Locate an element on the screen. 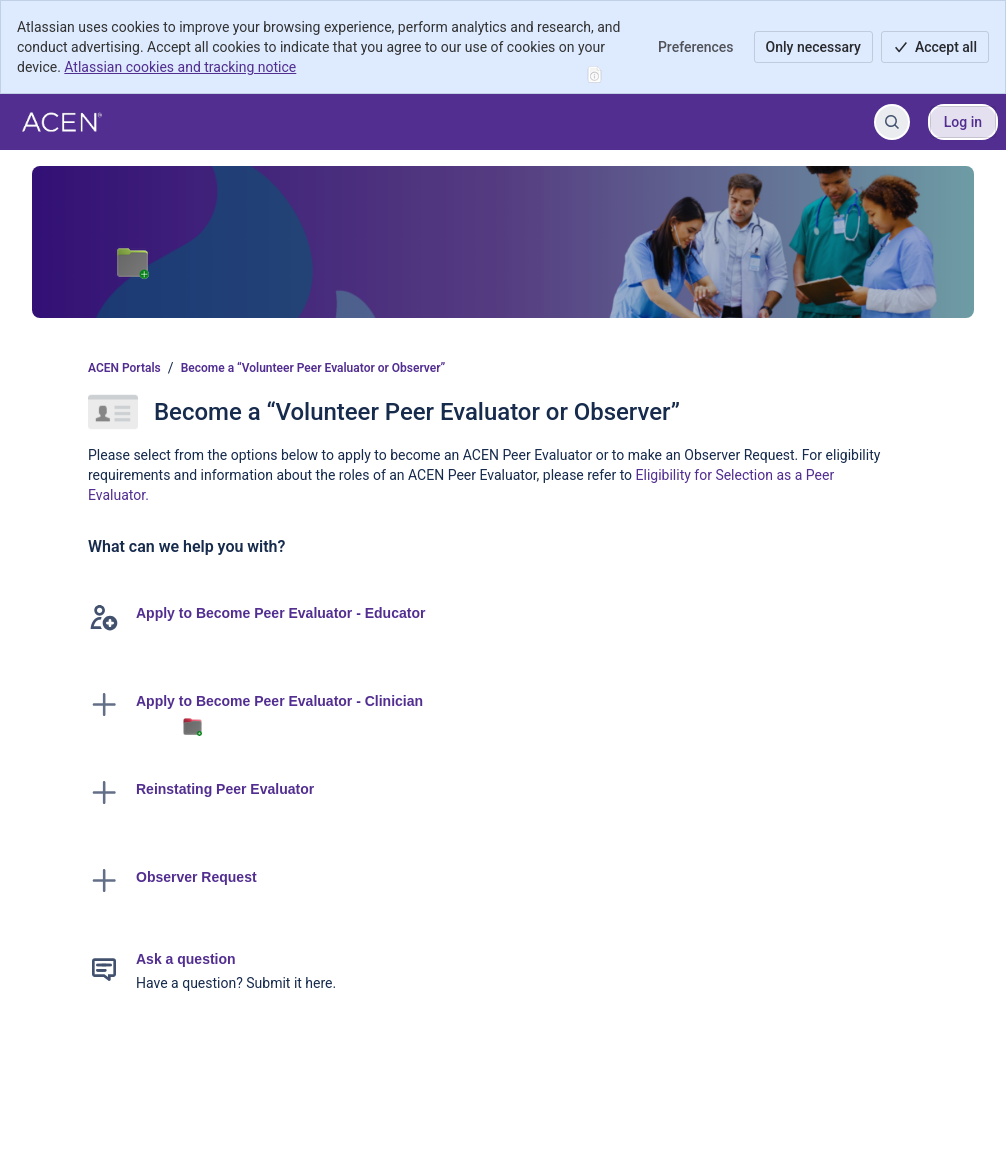 This screenshot has height=1161, width=1006. open the readme documentation file is located at coordinates (594, 74).